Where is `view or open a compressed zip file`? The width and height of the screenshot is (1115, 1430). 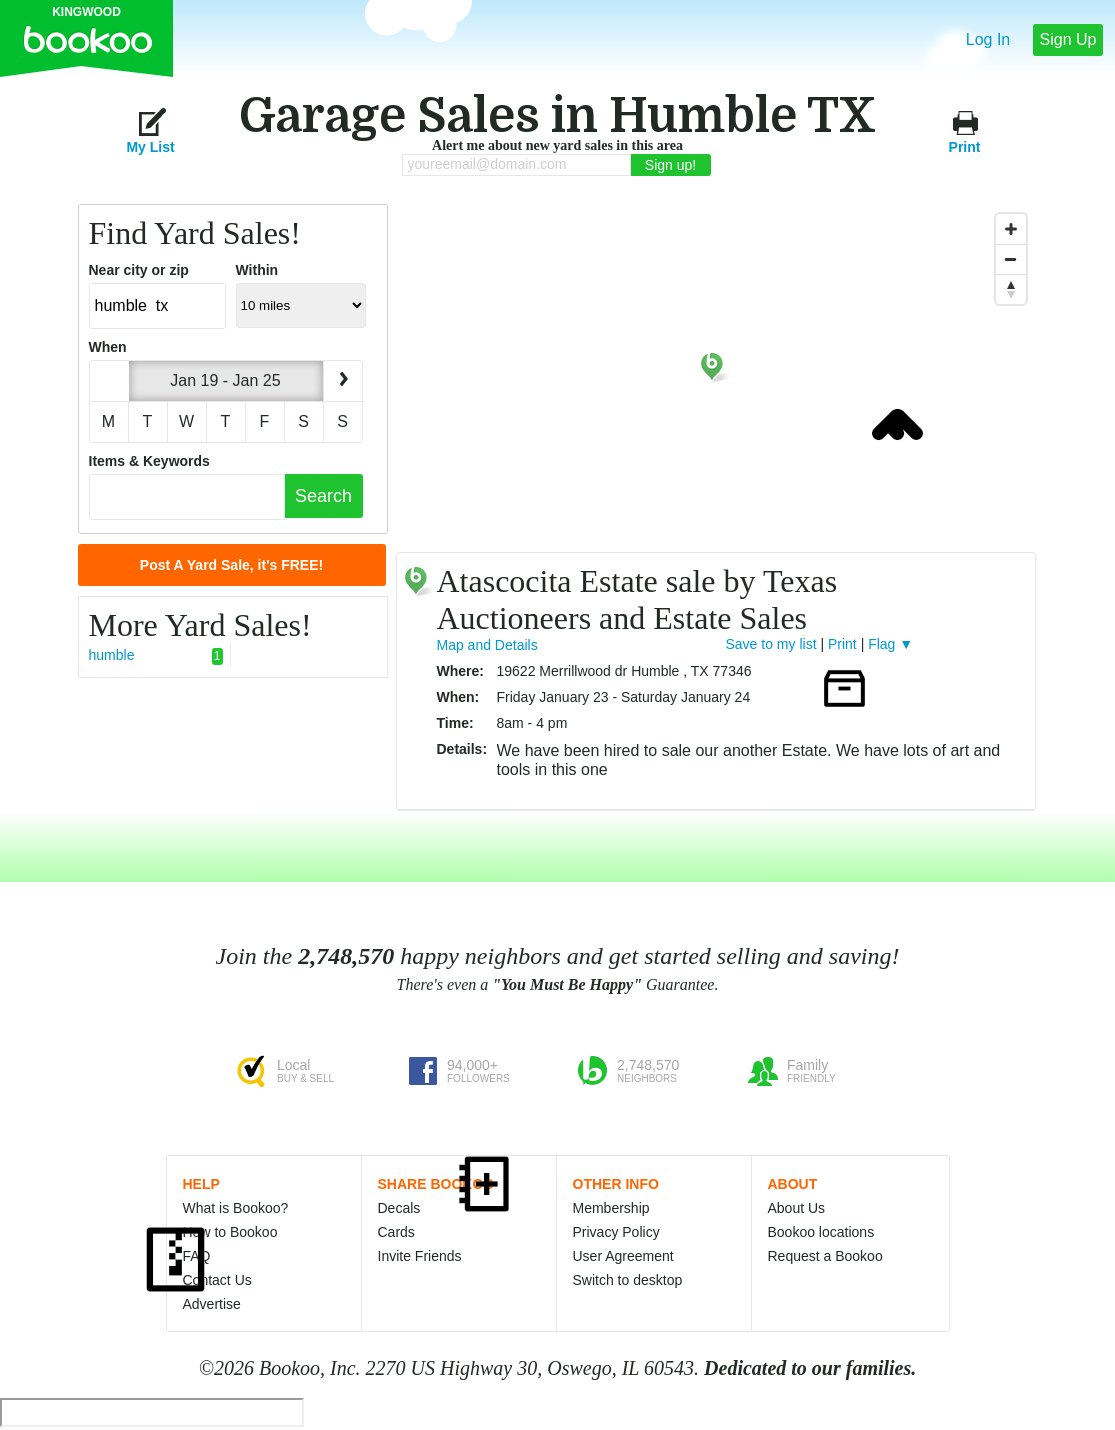 view or open a compressed zip file is located at coordinates (175, 1259).